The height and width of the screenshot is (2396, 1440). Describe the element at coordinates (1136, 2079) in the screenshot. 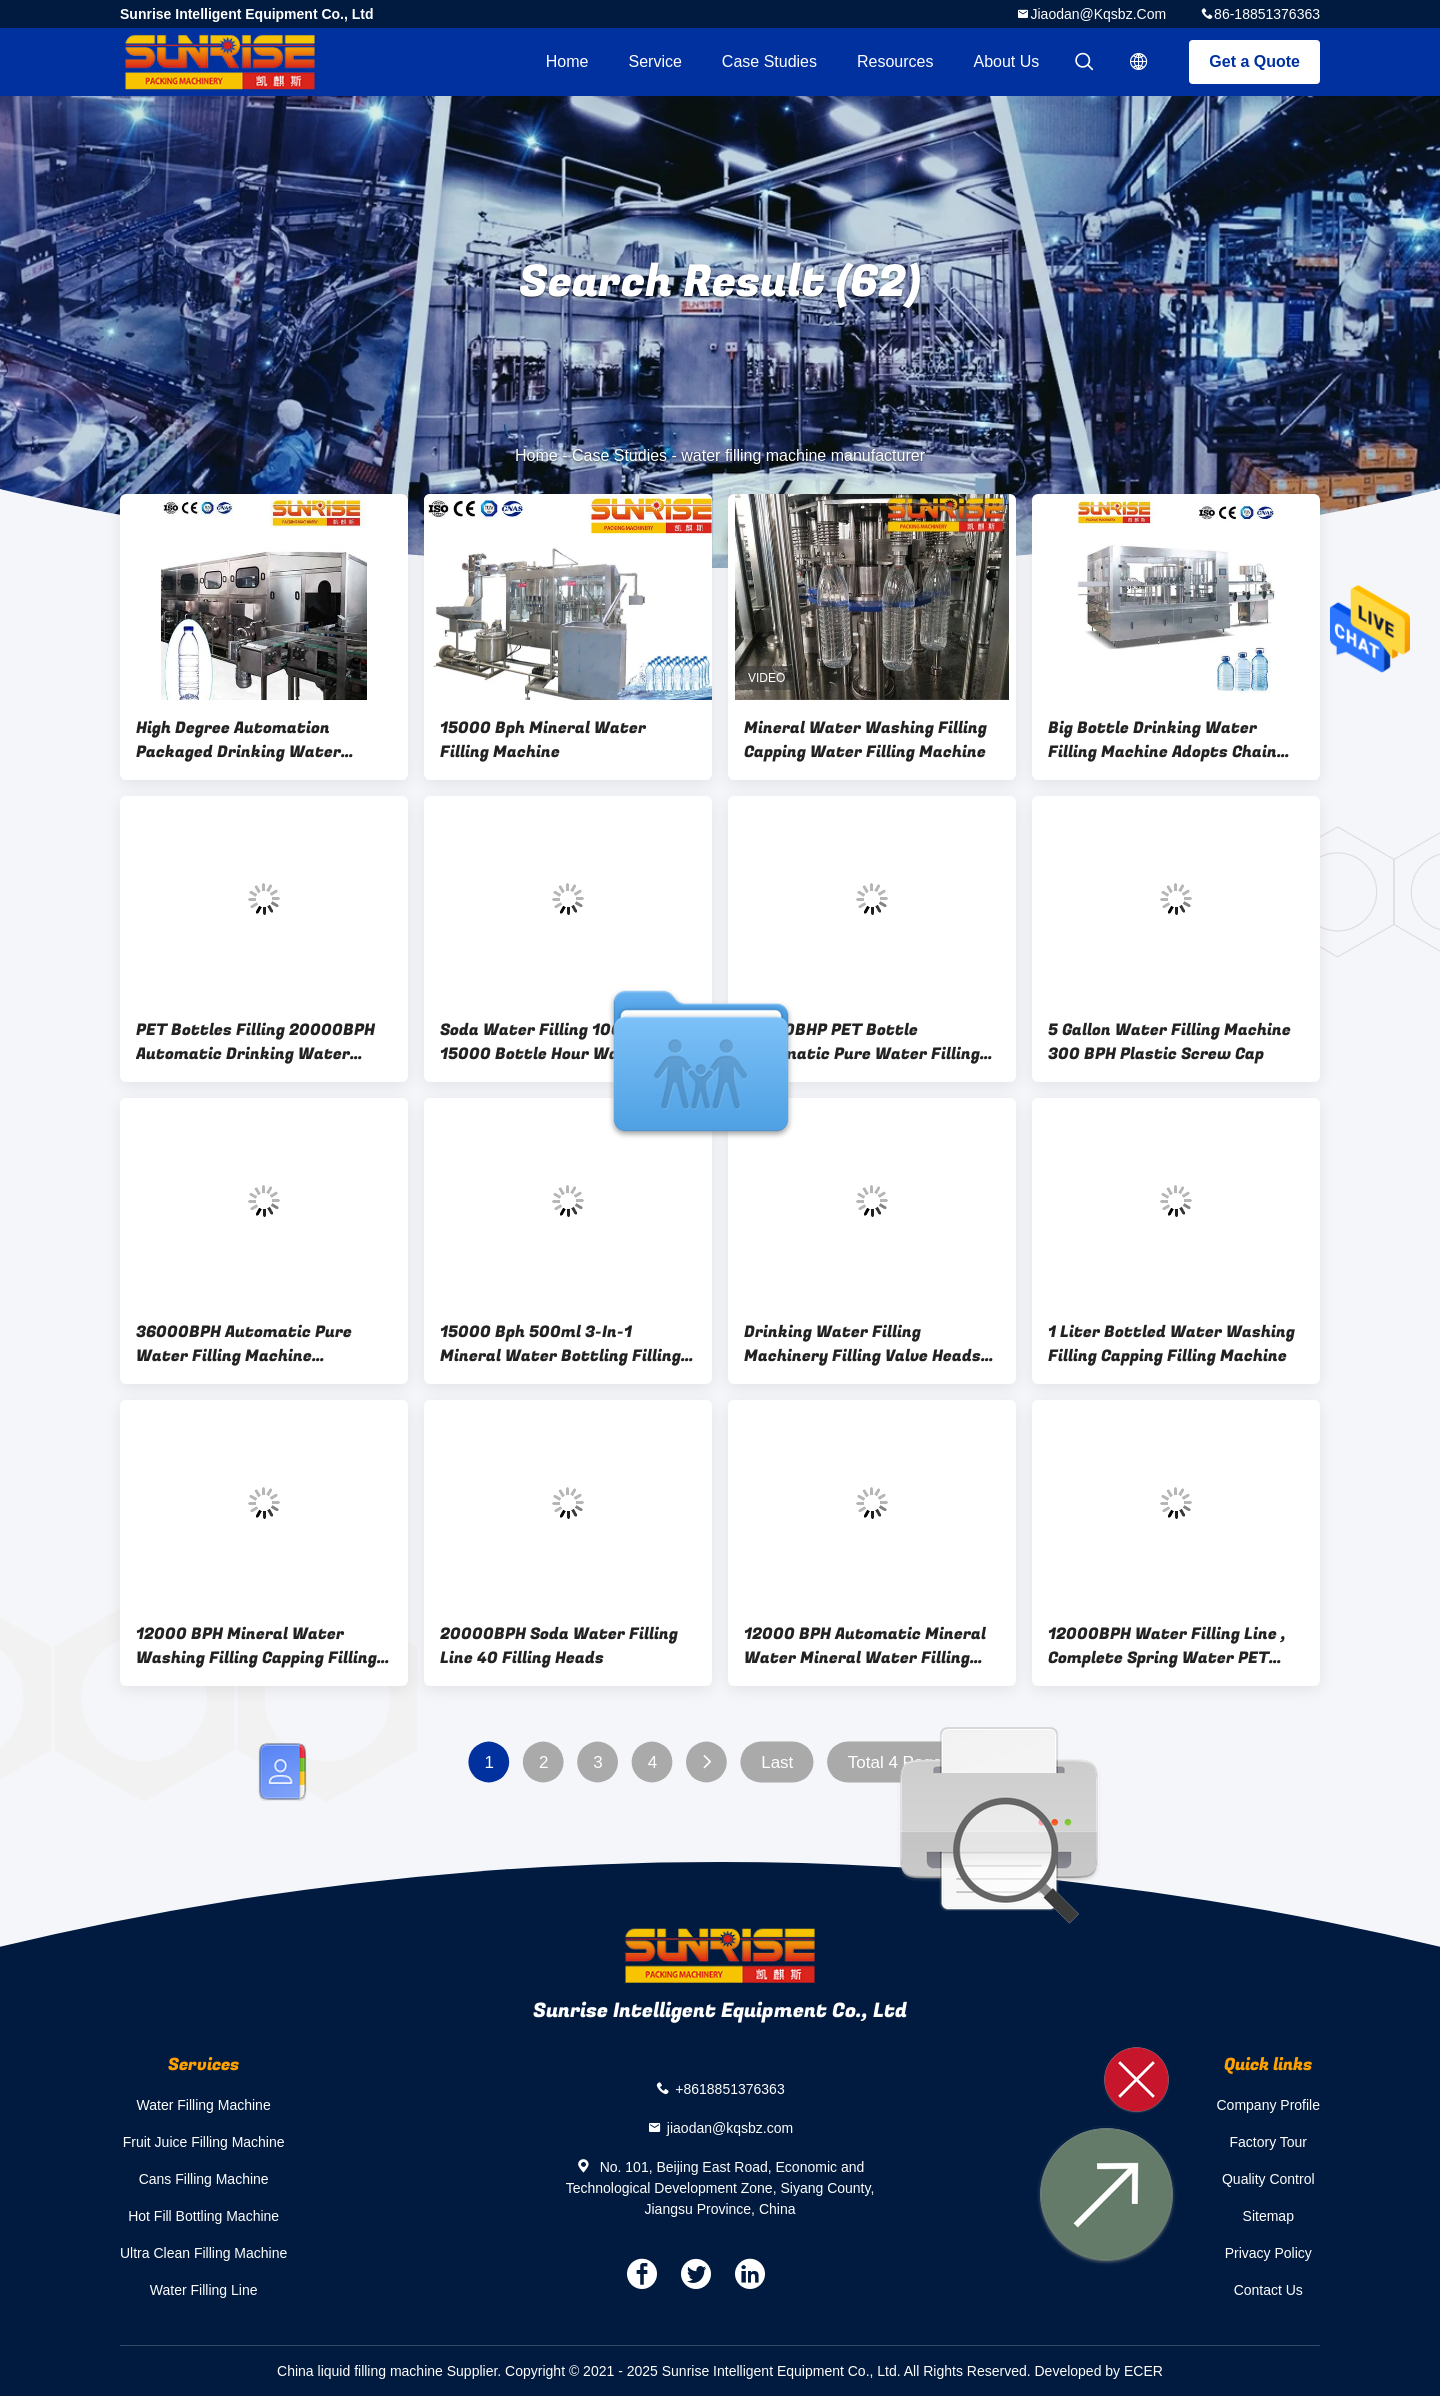

I see `indicates a file or item that cannot be read or accessed` at that location.